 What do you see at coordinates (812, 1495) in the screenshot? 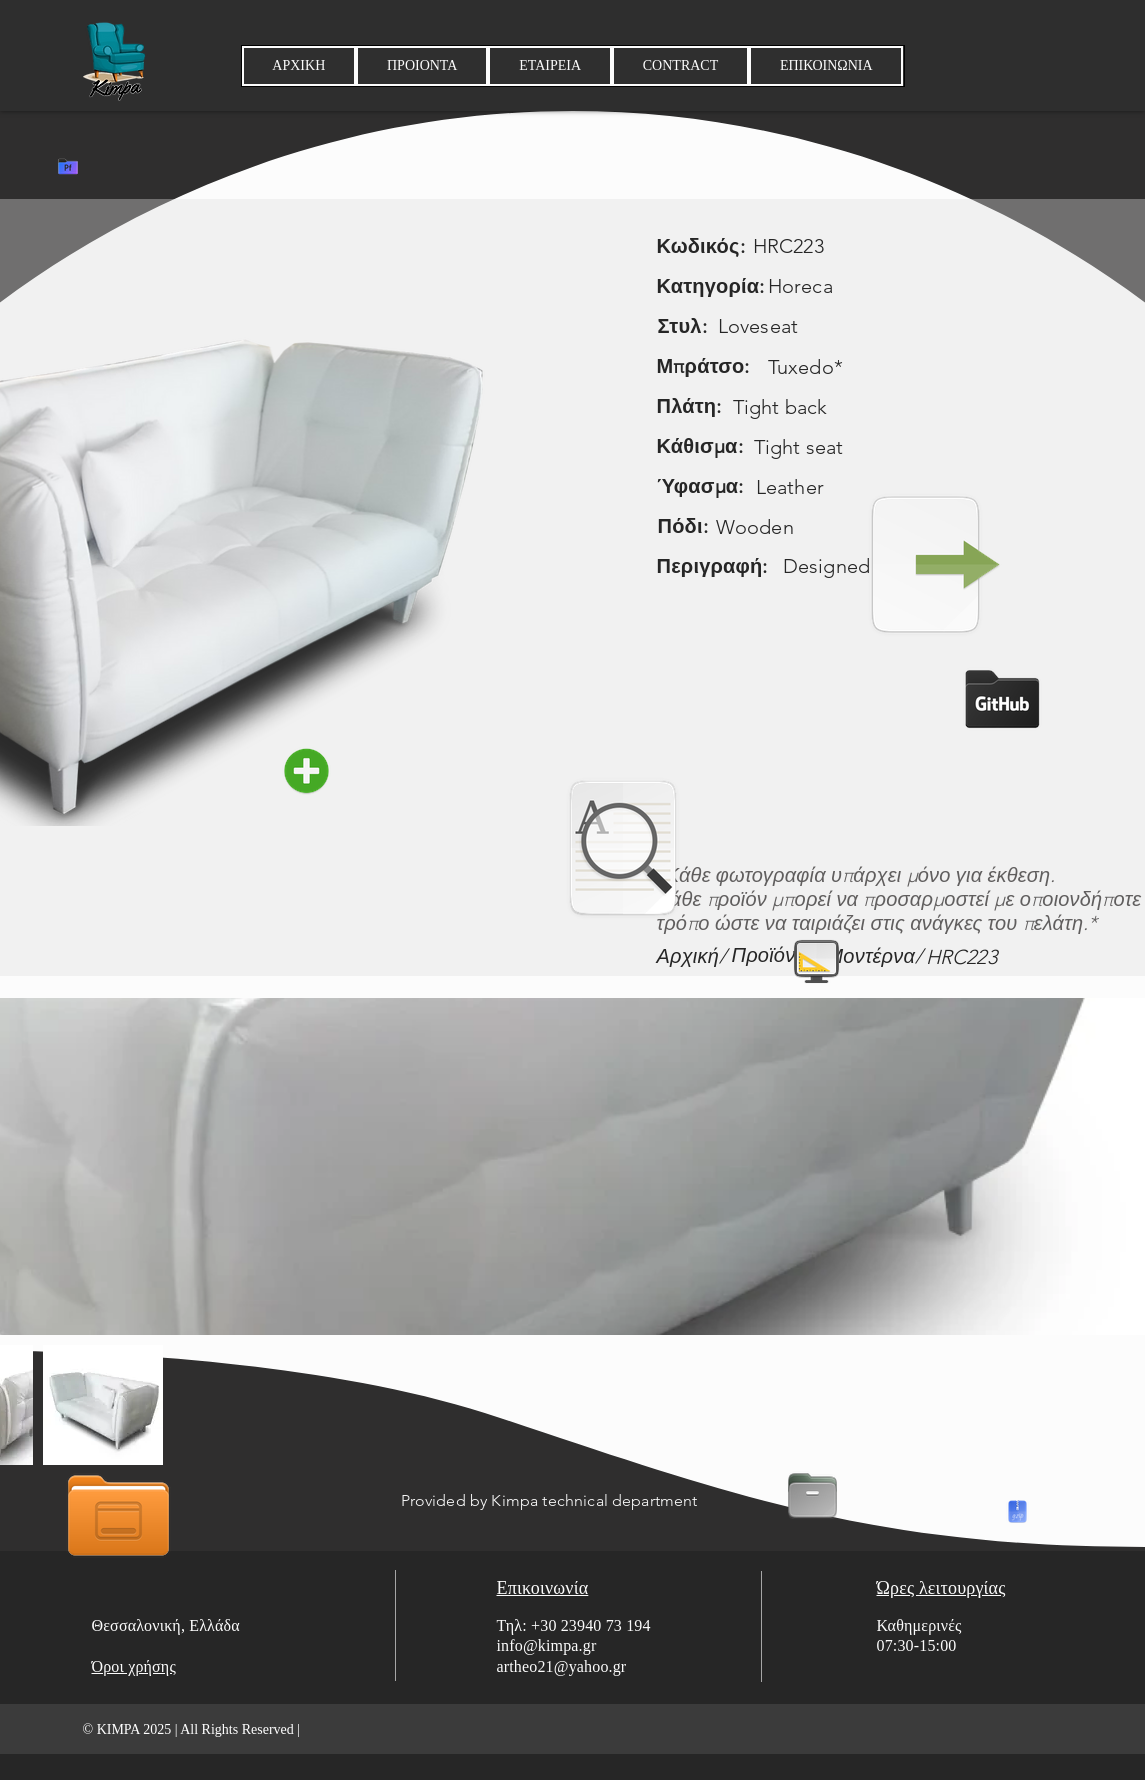
I see `open the file manager` at bounding box center [812, 1495].